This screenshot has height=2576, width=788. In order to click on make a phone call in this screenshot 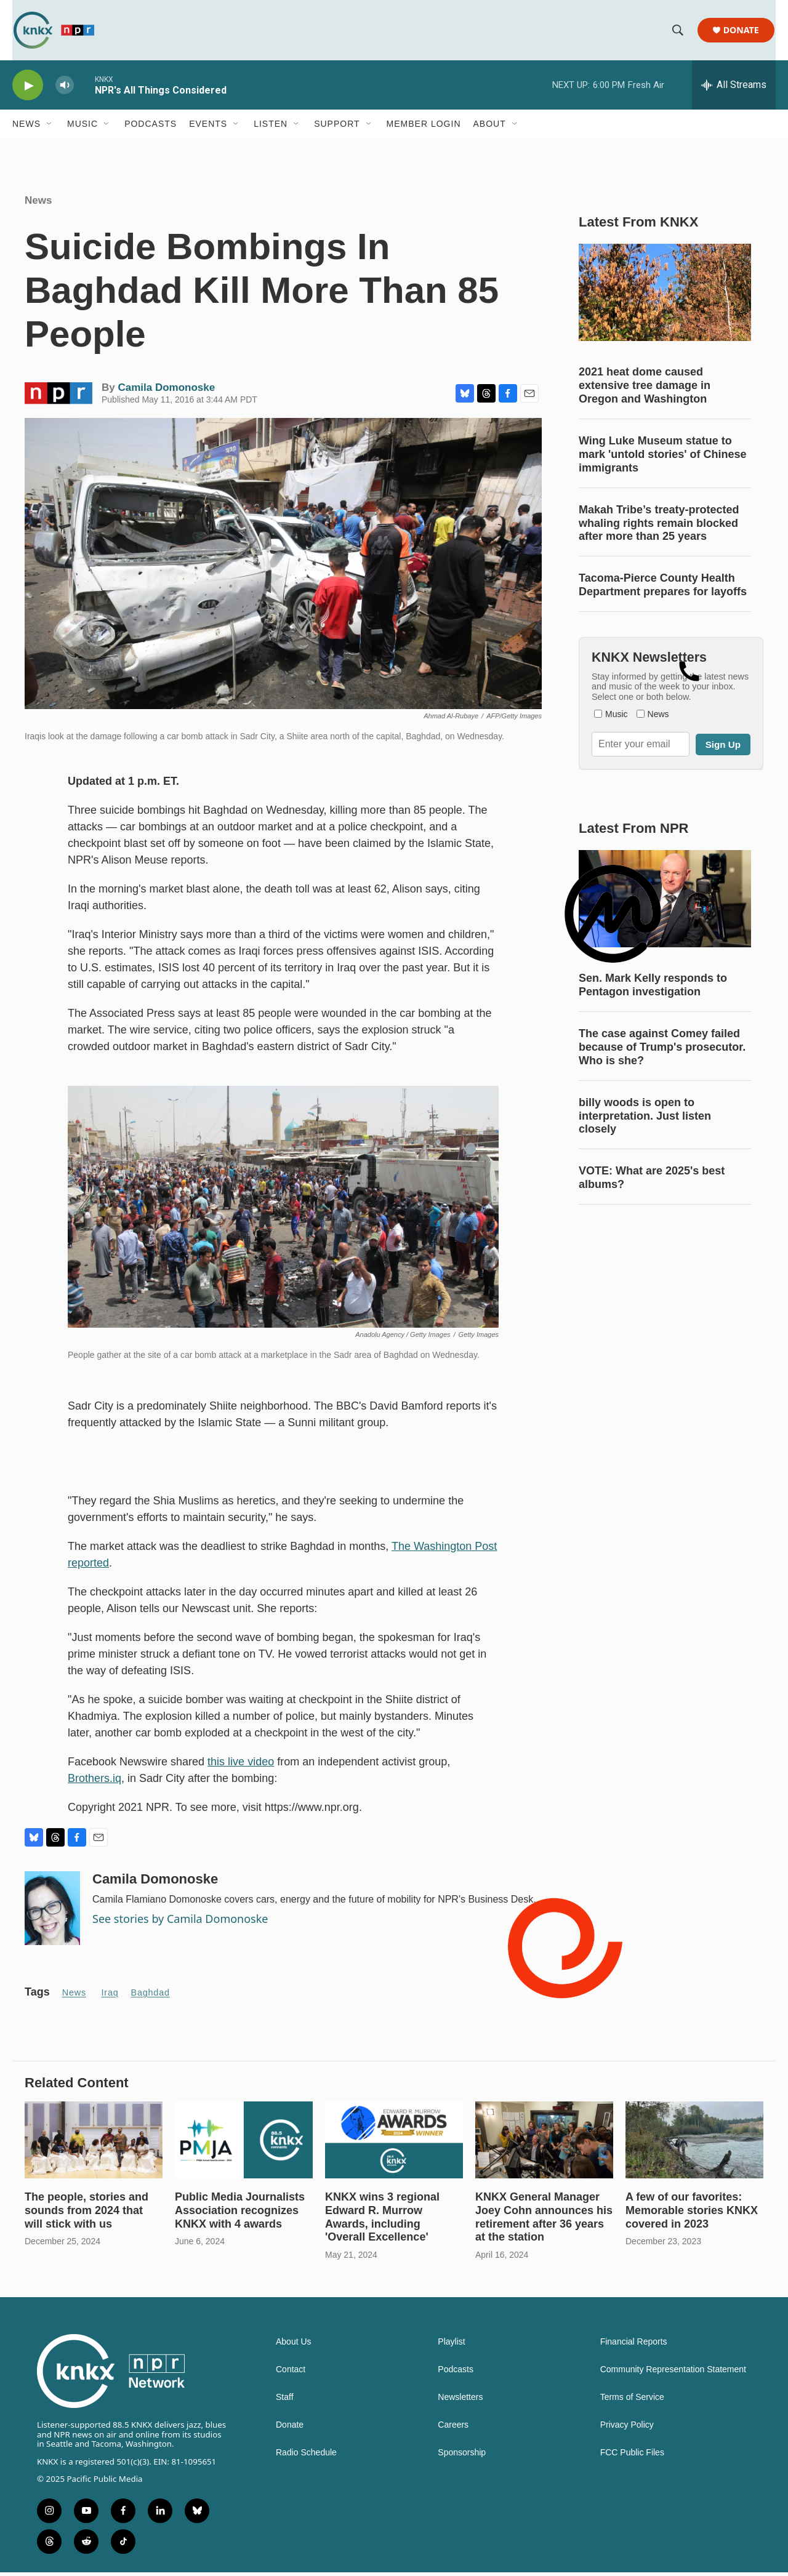, I will do `click(689, 671)`.